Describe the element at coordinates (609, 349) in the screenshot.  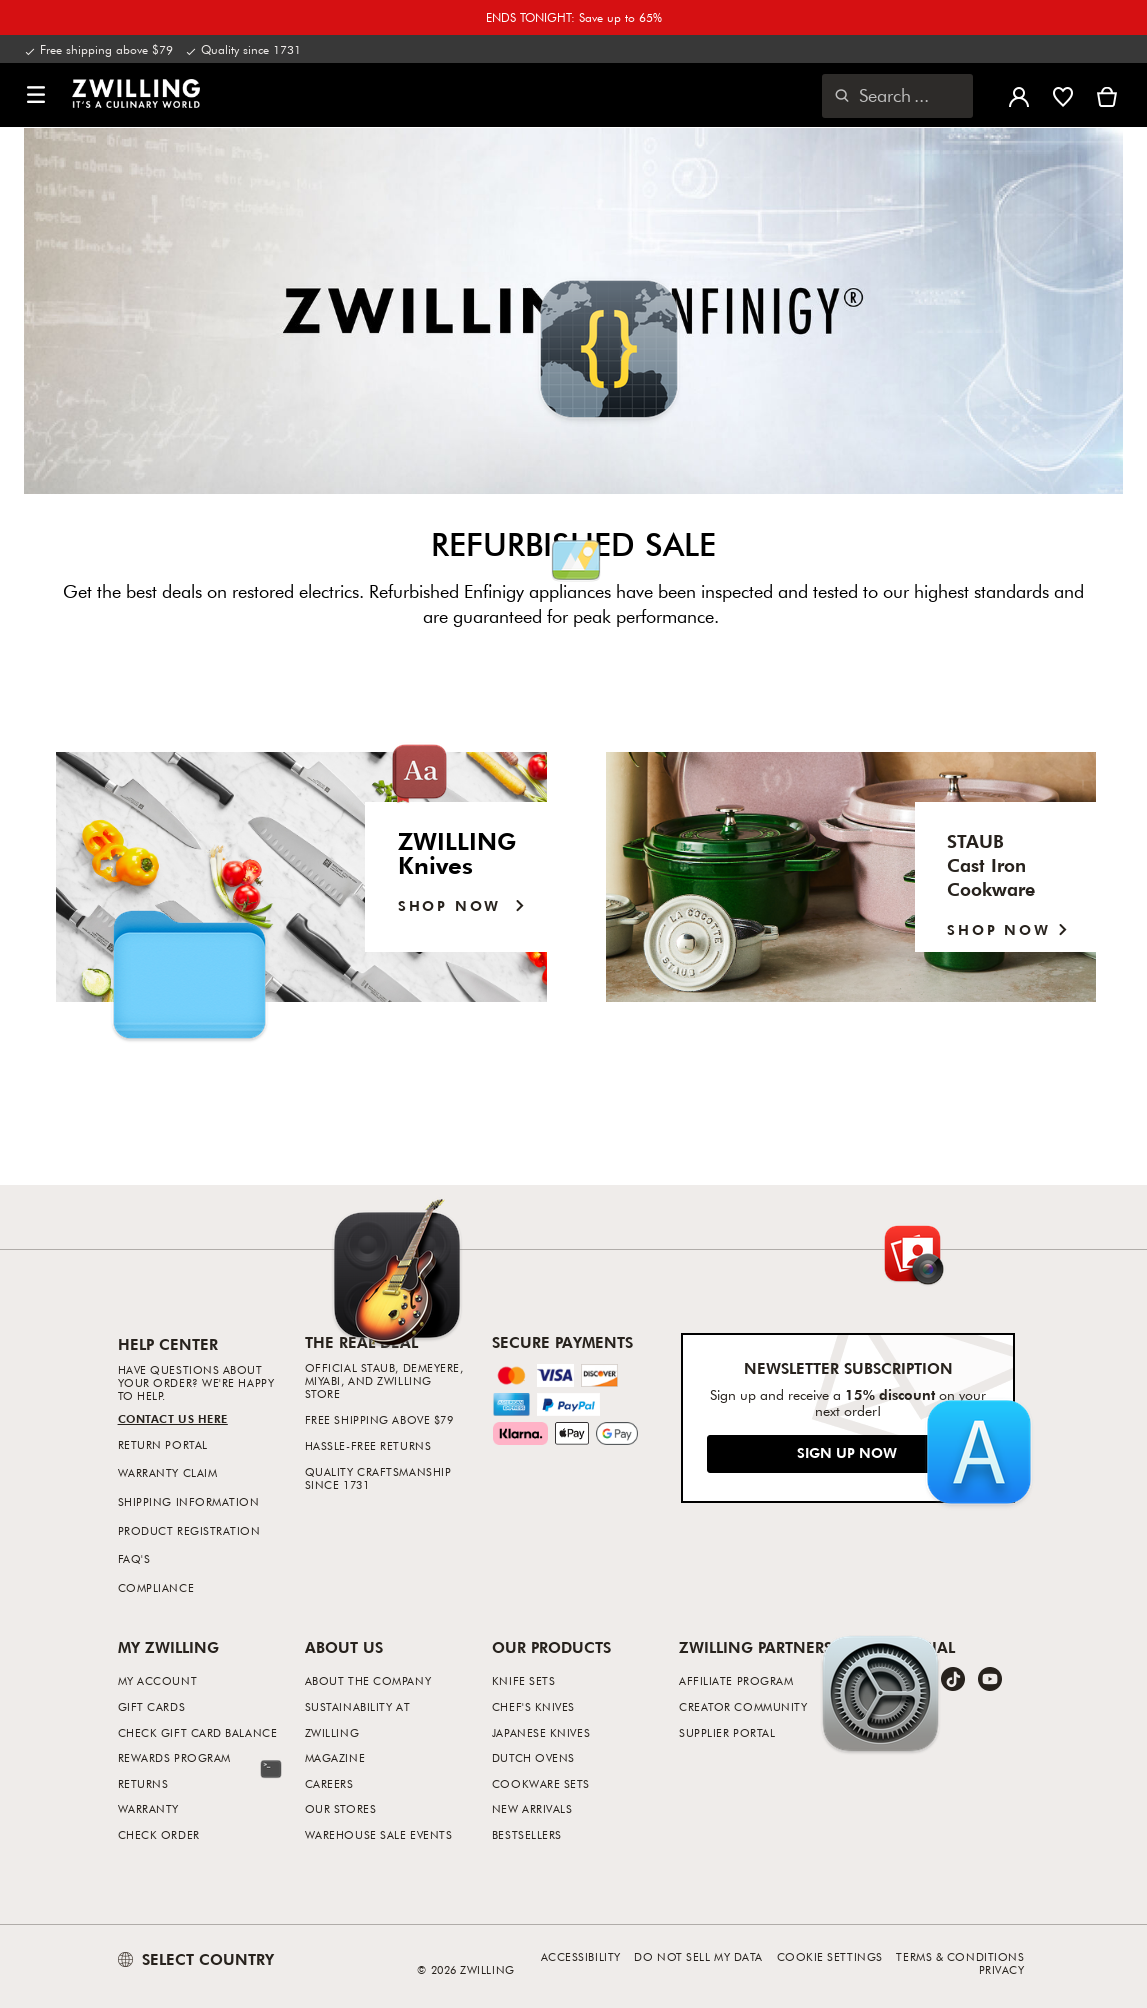
I see `open web browser stylesheet preferences` at that location.